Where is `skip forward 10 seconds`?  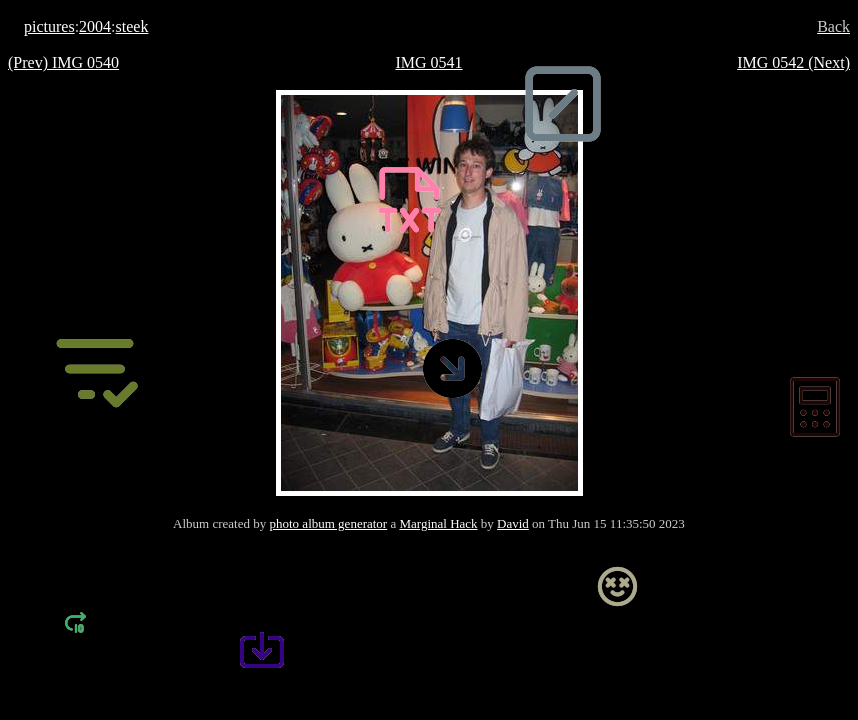 skip forward 10 seconds is located at coordinates (76, 623).